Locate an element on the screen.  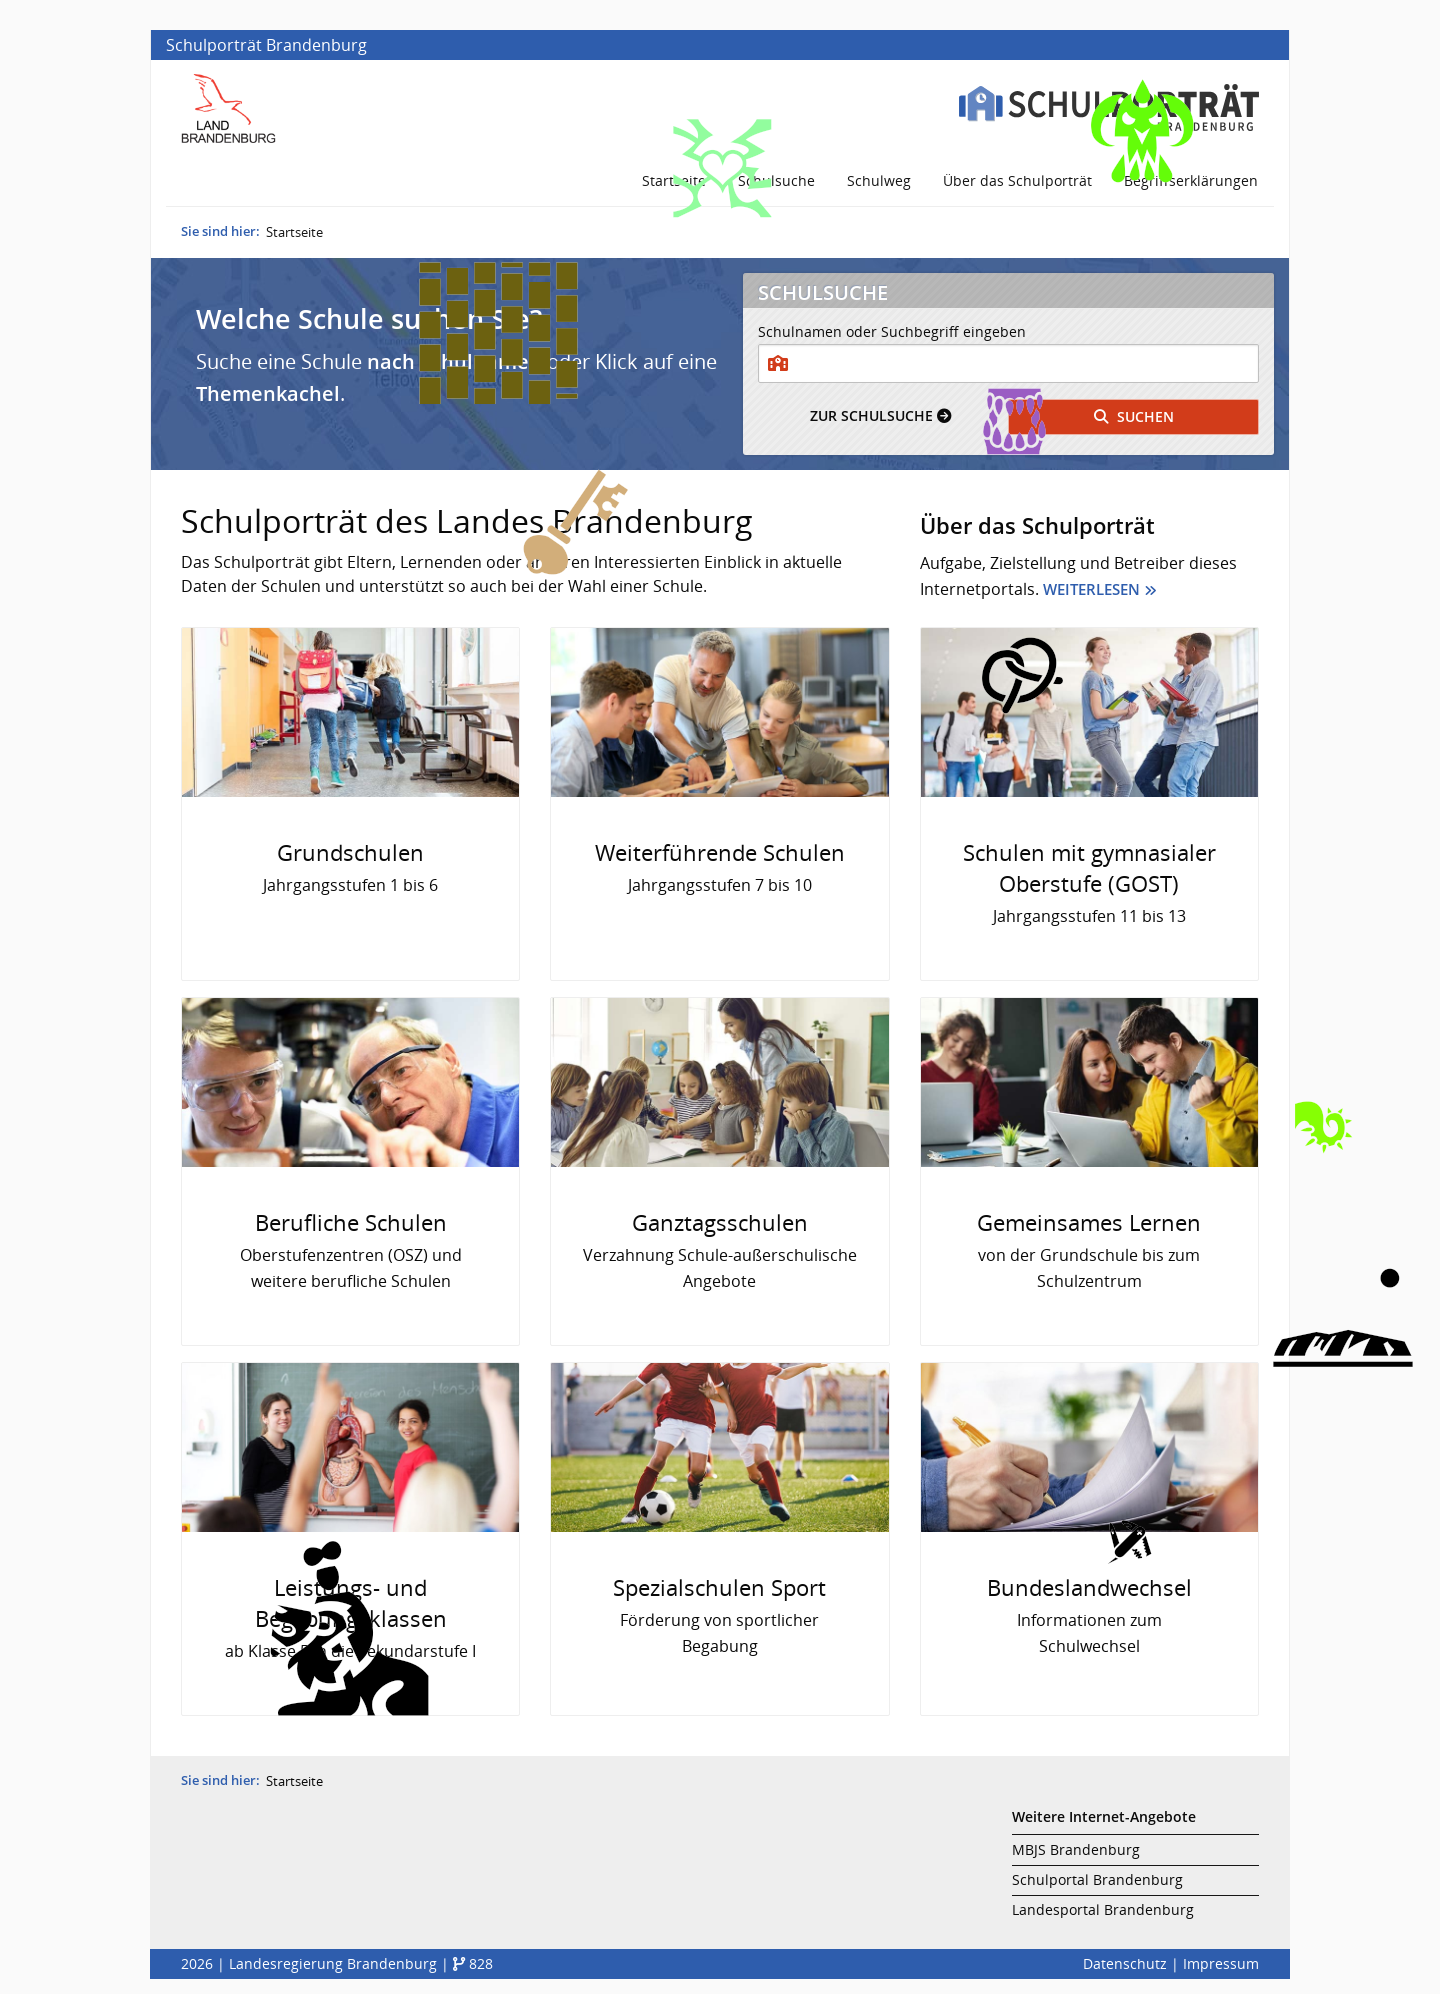
access security or authentication settings is located at coordinates (576, 522).